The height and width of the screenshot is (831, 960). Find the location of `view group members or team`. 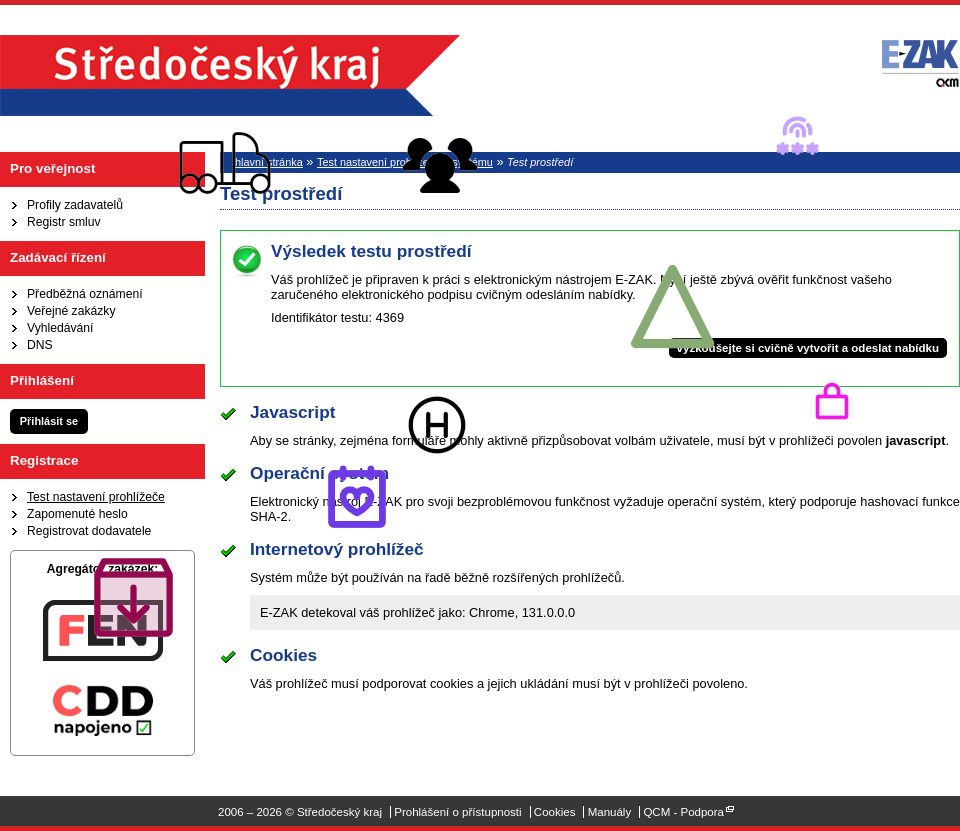

view group members or team is located at coordinates (440, 163).